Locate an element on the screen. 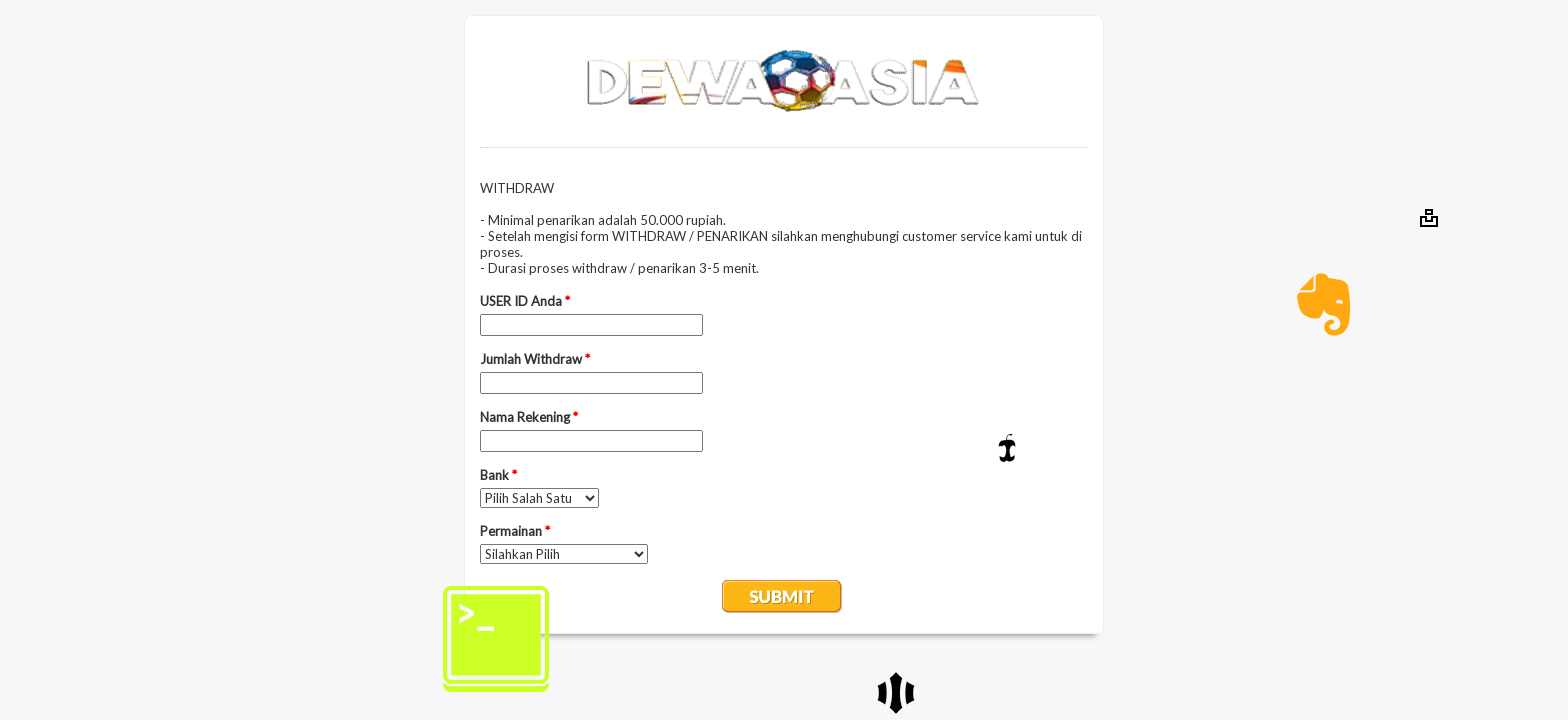 Image resolution: width=1568 pixels, height=720 pixels. open gnome terminal application is located at coordinates (496, 639).